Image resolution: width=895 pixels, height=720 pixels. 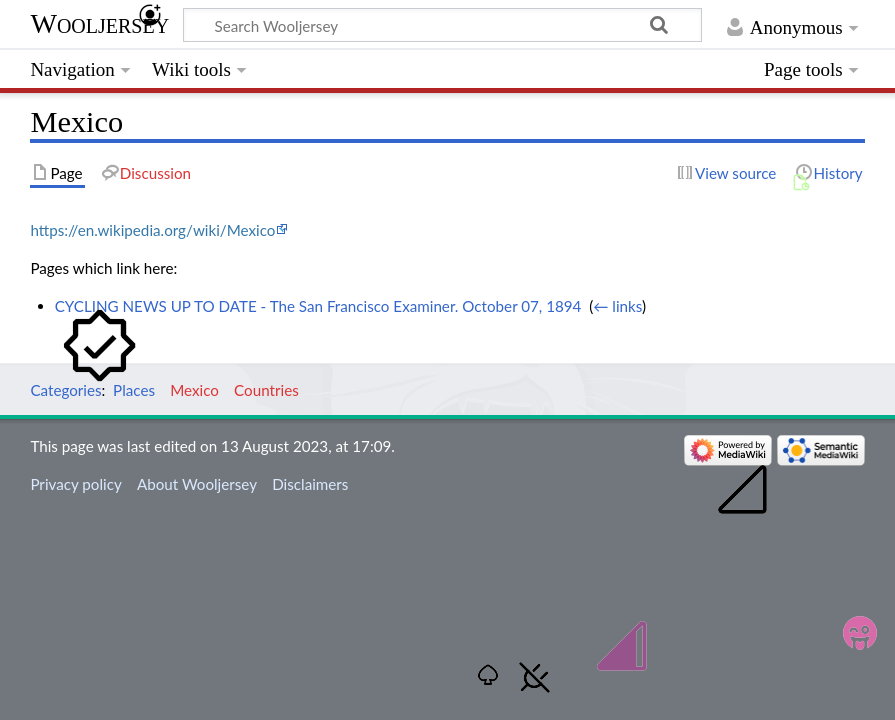 I want to click on indicates strong cellular network signal, so click(x=626, y=648).